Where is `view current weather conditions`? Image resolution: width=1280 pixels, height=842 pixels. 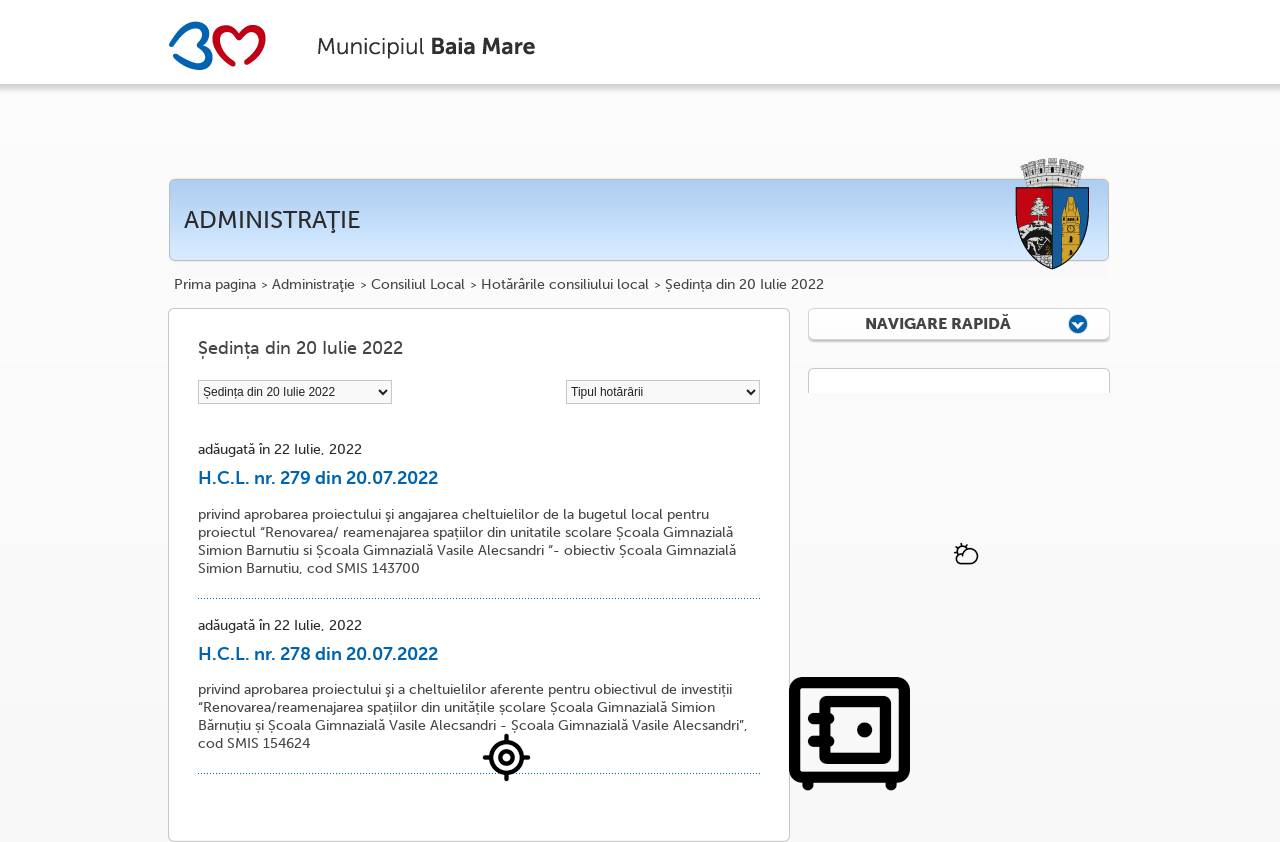 view current weather conditions is located at coordinates (966, 554).